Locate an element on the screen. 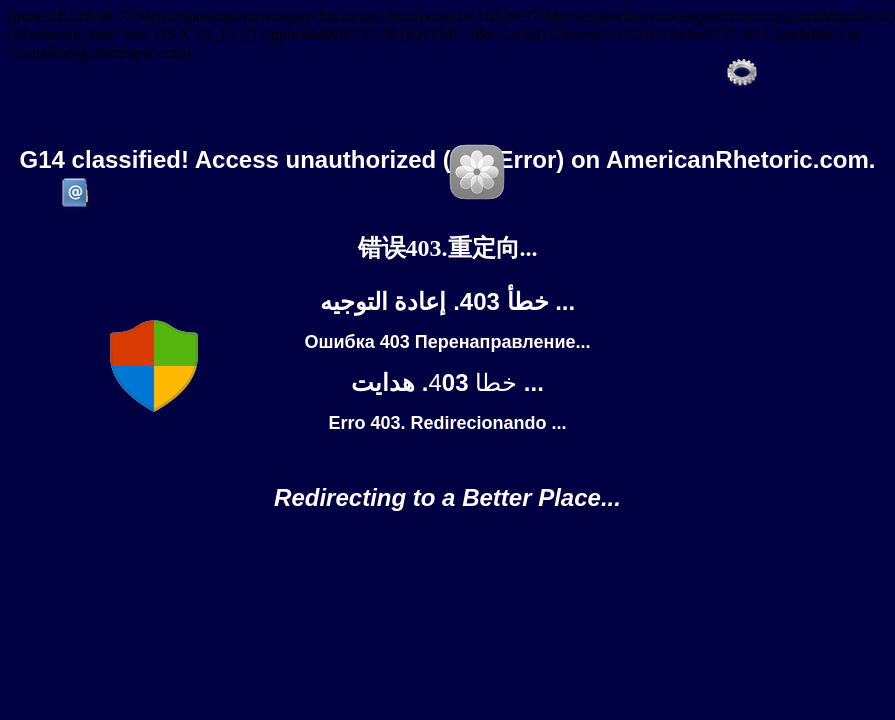 The image size is (895, 720). access system settings and preferences is located at coordinates (742, 72).